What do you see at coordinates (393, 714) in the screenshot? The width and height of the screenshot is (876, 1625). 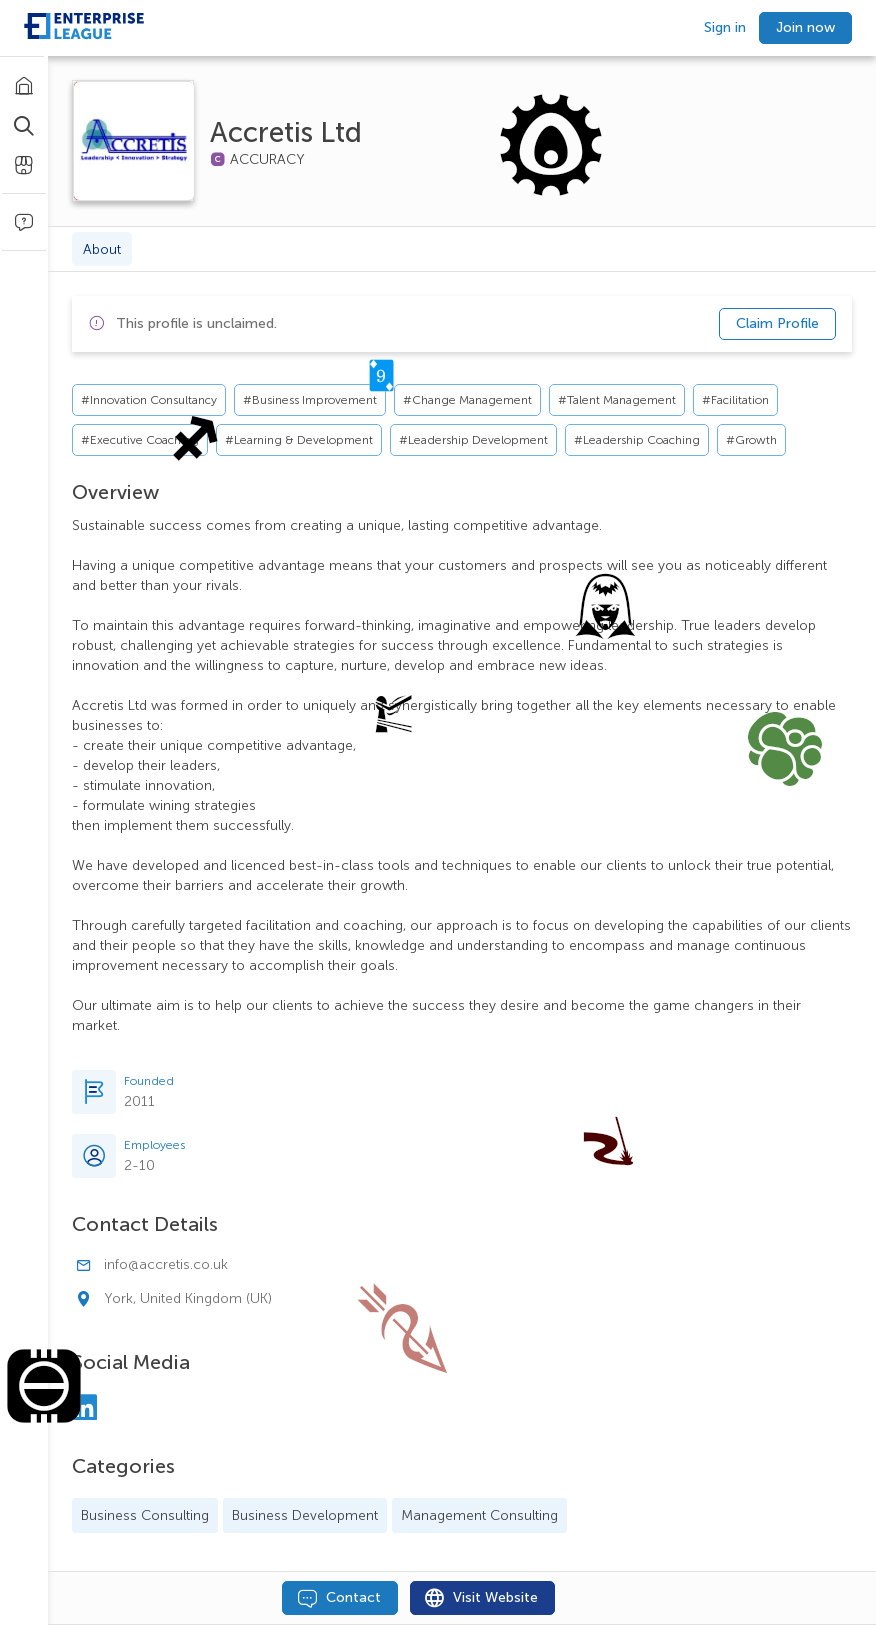 I see `lock picking skill or ability in a game` at bounding box center [393, 714].